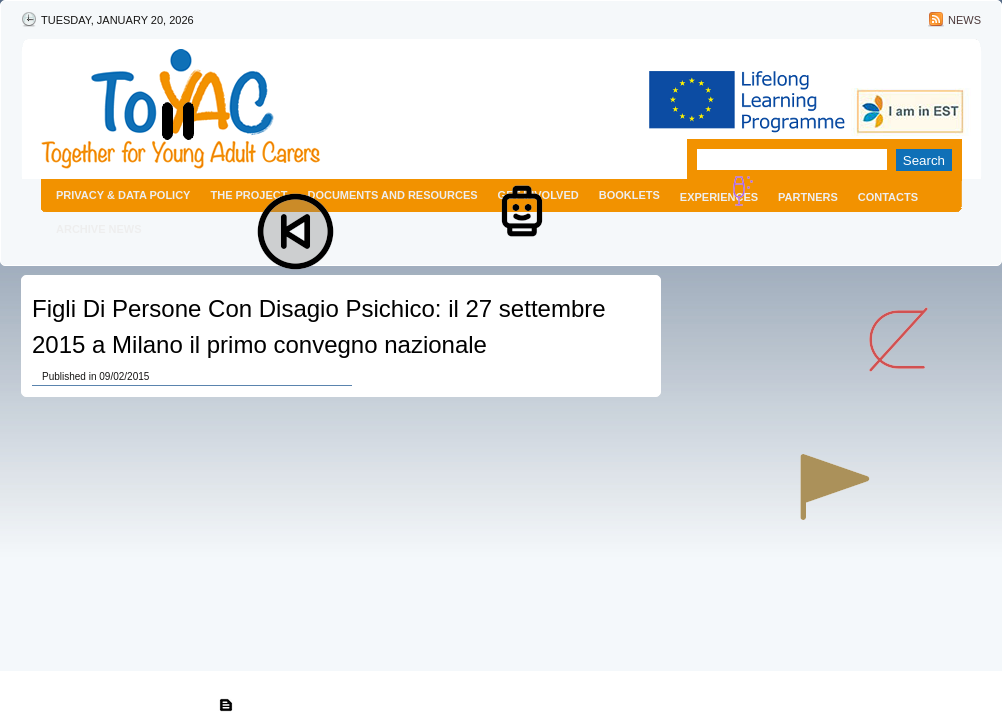 The image size is (1002, 720). What do you see at coordinates (740, 191) in the screenshot?
I see `celebrate an achievement or milestone` at bounding box center [740, 191].